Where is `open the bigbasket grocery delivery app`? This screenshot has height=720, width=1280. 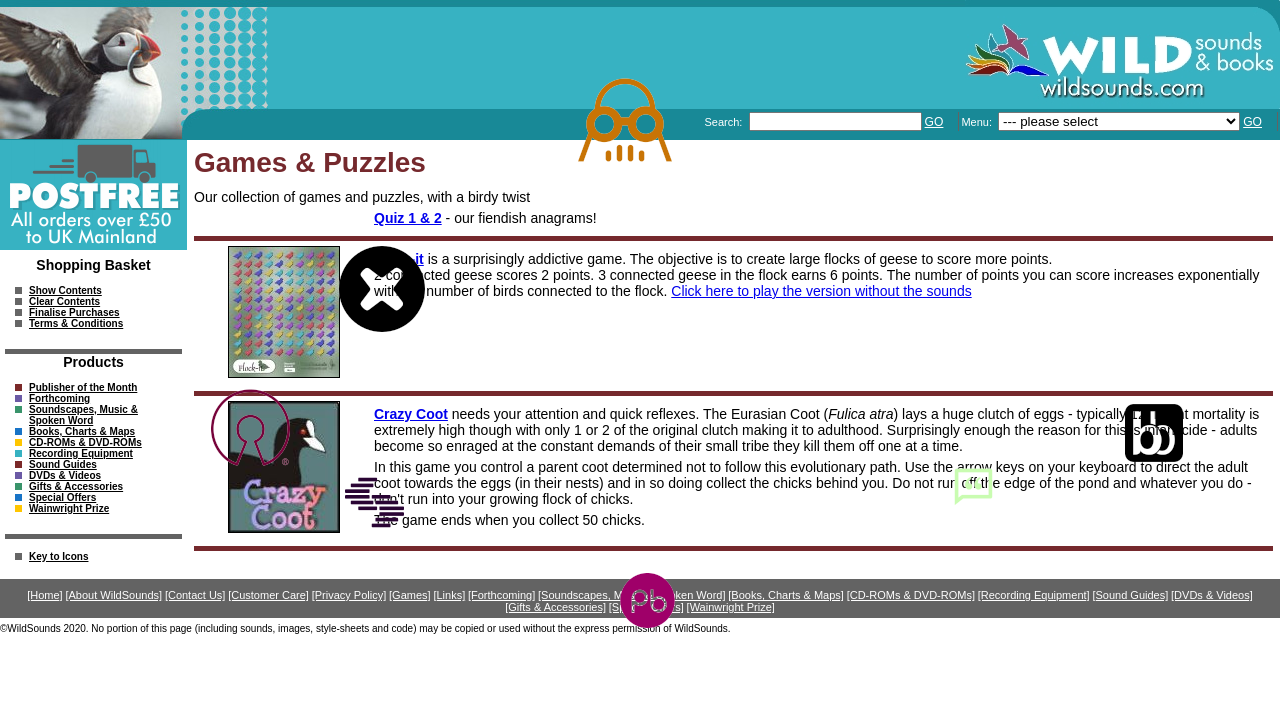 open the bigbasket grocery delivery app is located at coordinates (1154, 433).